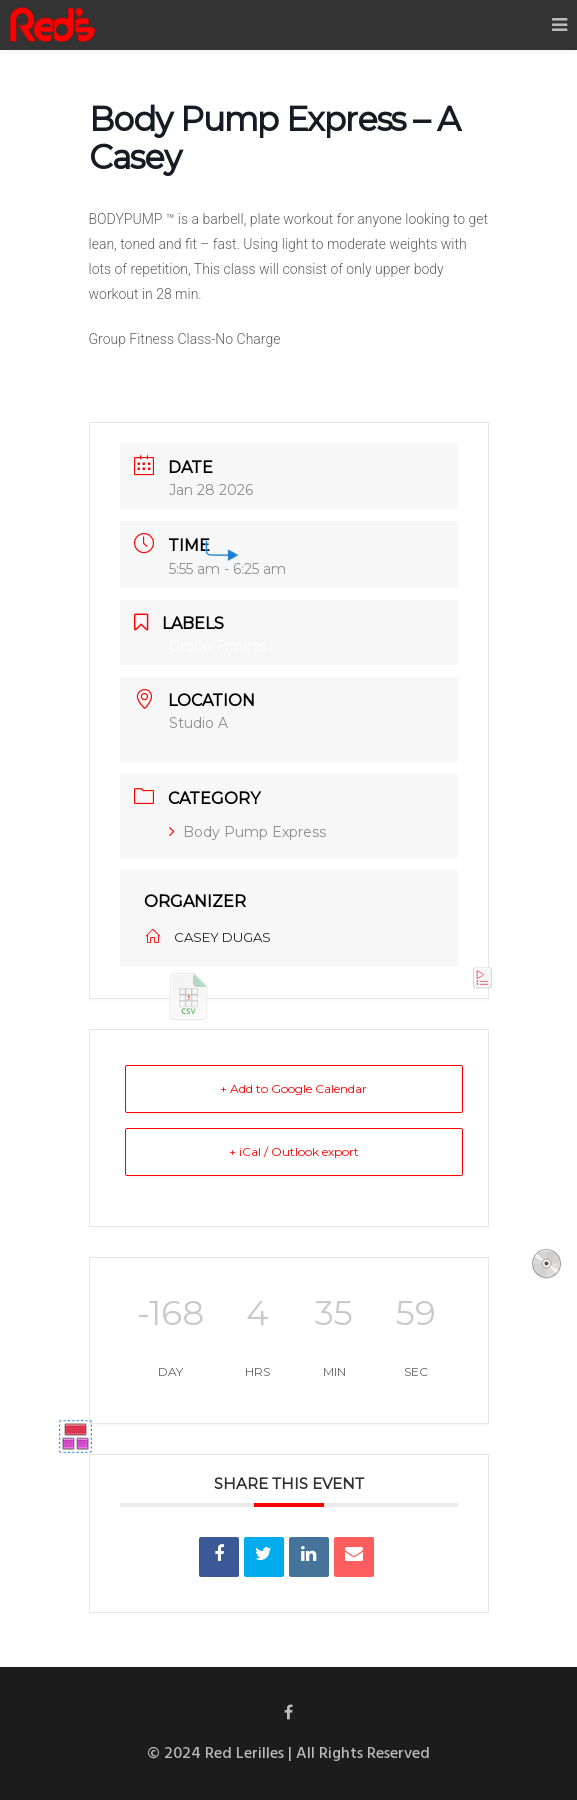 The height and width of the screenshot is (1800, 577). What do you see at coordinates (546, 1263) in the screenshot?
I see `access CD/DVD drive` at bounding box center [546, 1263].